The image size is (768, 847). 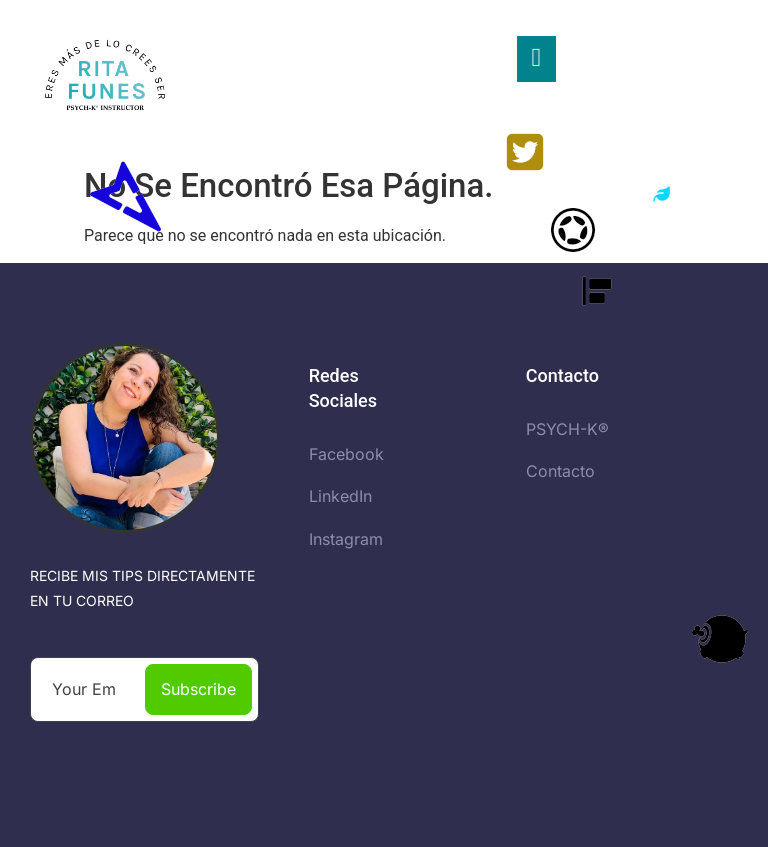 I want to click on open the Plurk social networking app, so click(x=720, y=639).